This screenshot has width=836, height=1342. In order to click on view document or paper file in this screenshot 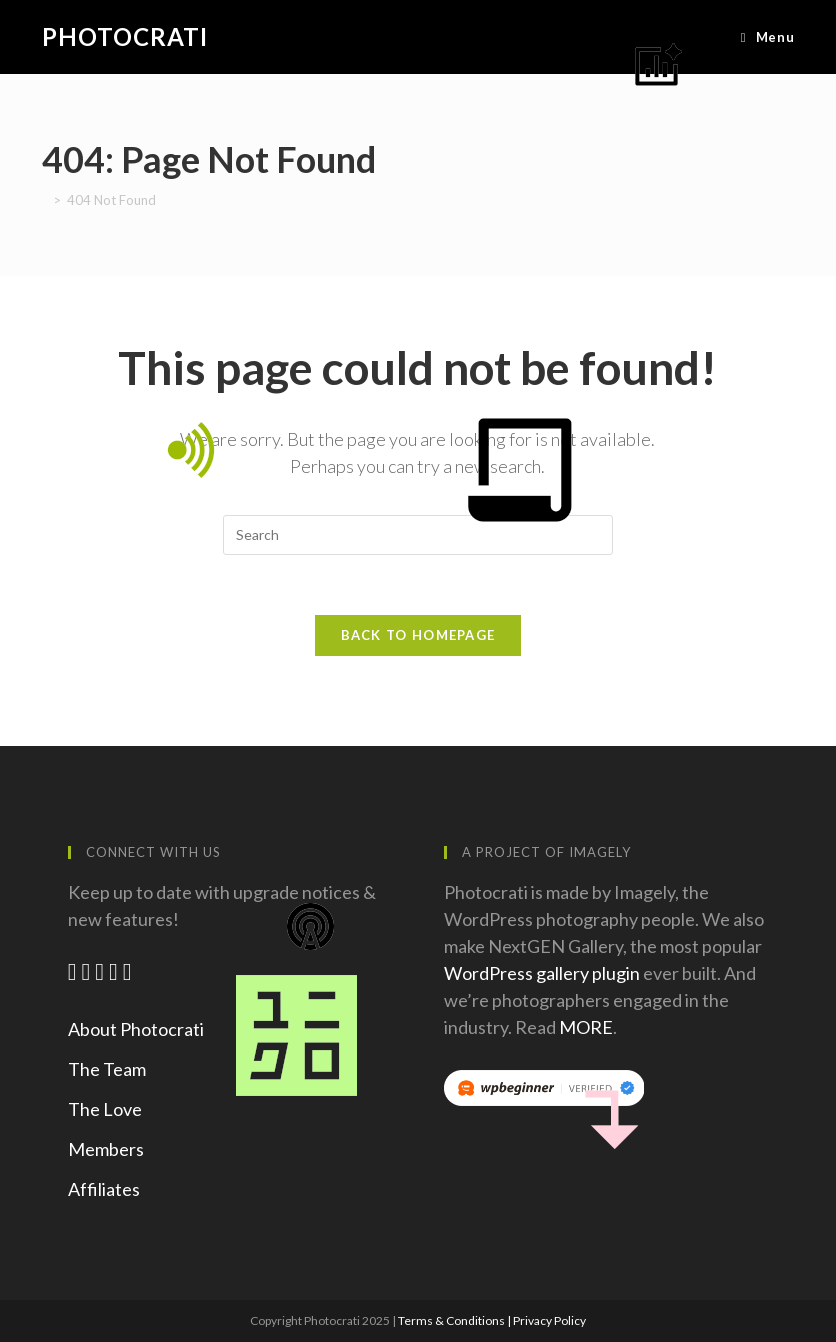, I will do `click(525, 470)`.